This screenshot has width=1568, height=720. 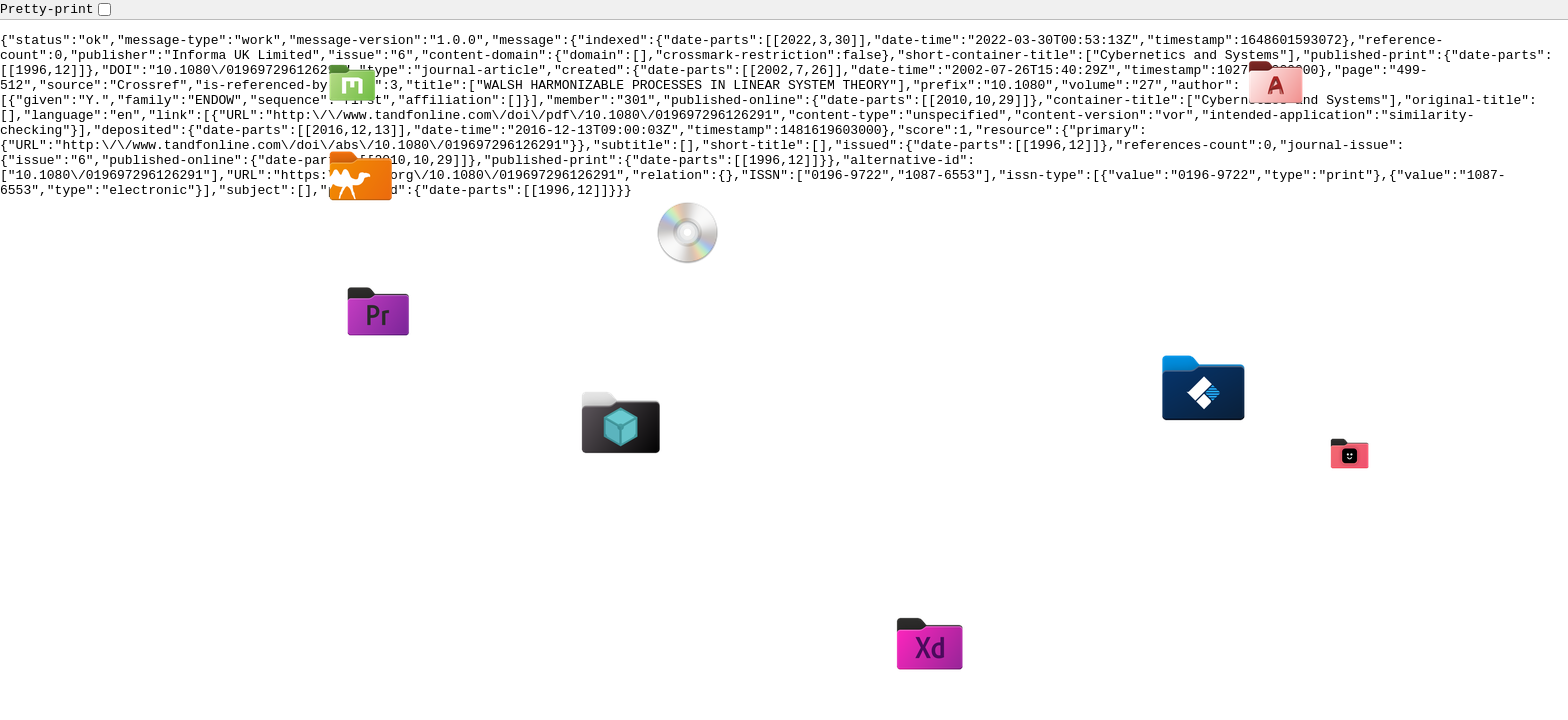 What do you see at coordinates (352, 84) in the screenshot?
I see `open quixel mixer project files folder` at bounding box center [352, 84].